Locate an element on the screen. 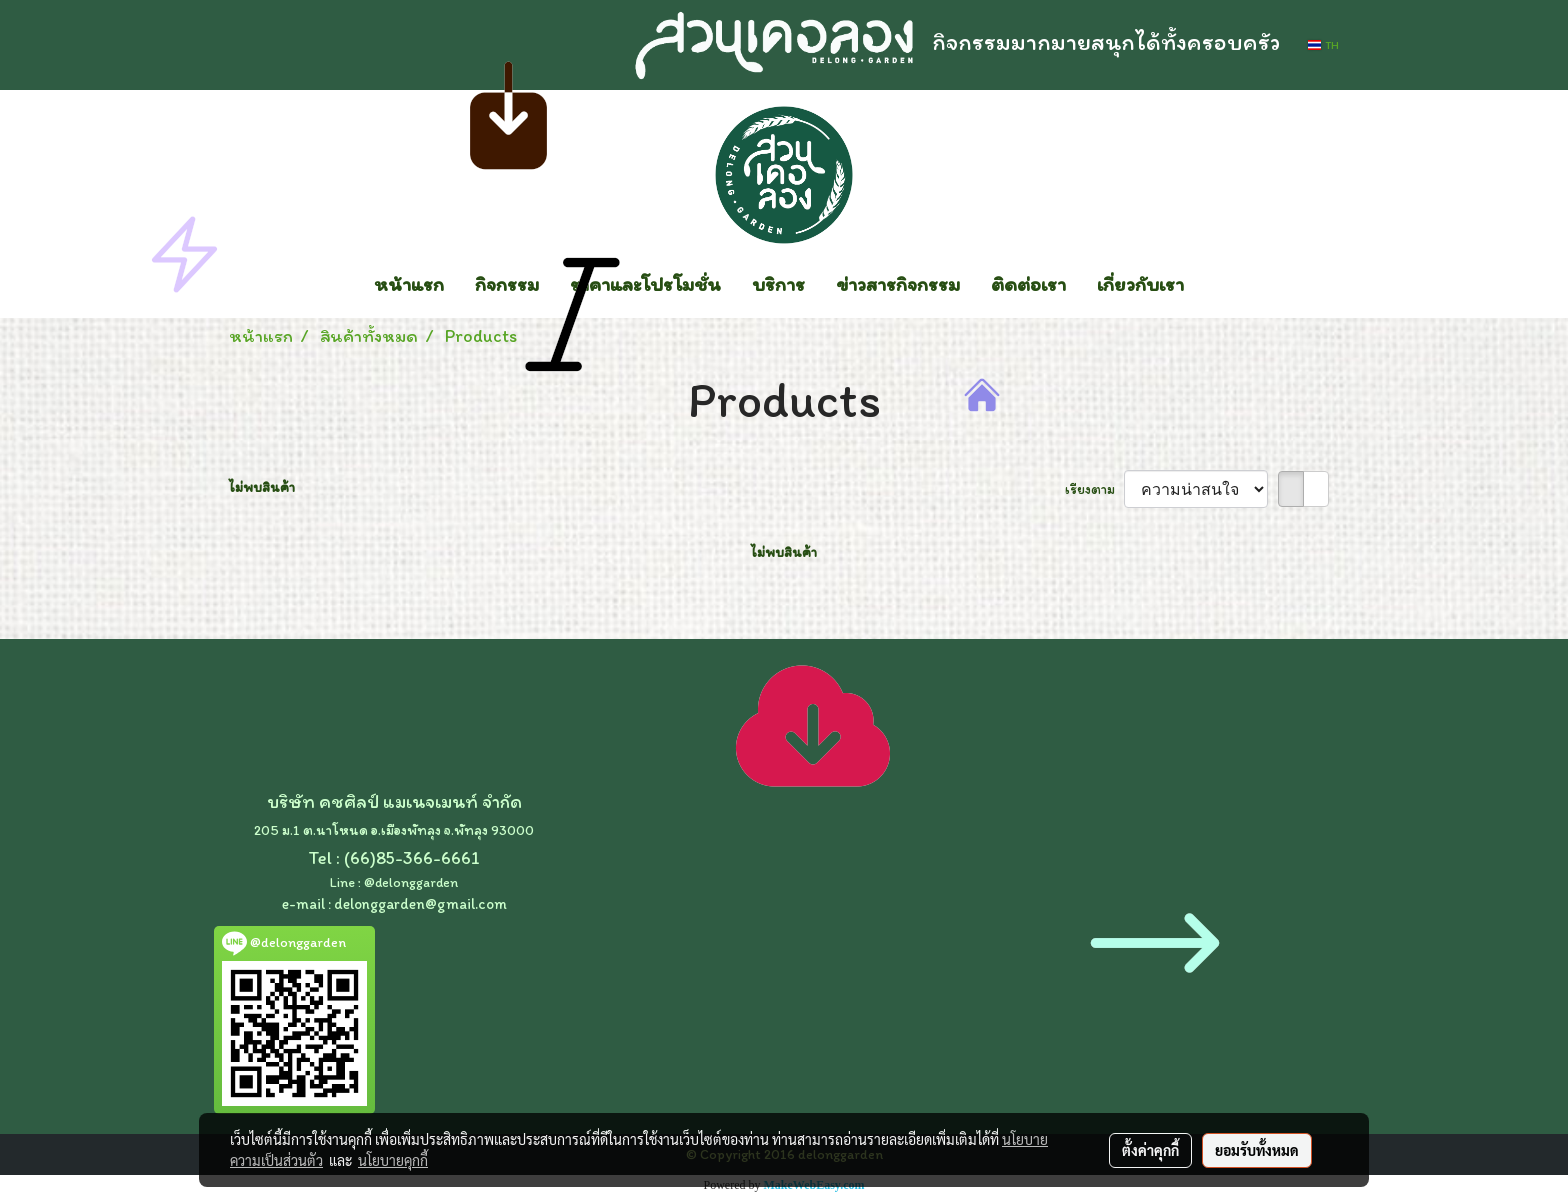 The image size is (1568, 1195). download from cloud storage is located at coordinates (813, 726).